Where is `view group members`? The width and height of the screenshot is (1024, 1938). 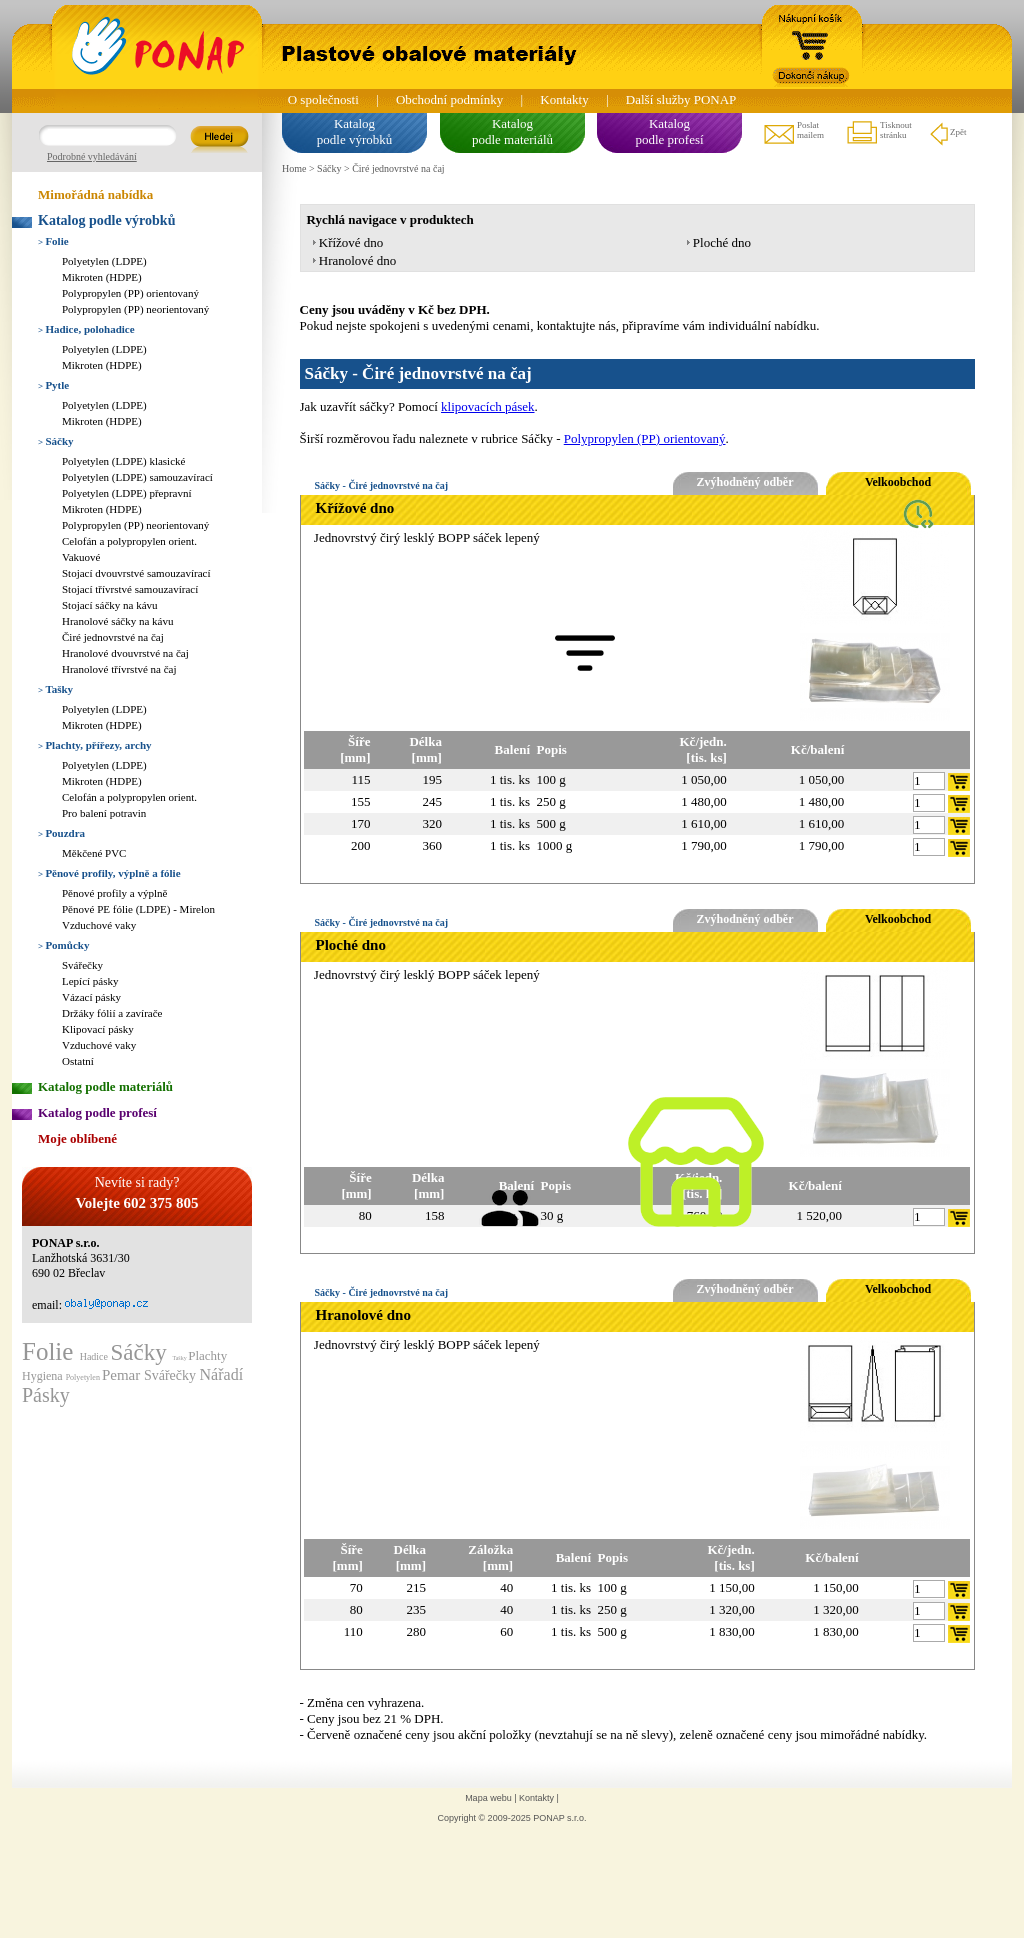
view group members is located at coordinates (510, 1208).